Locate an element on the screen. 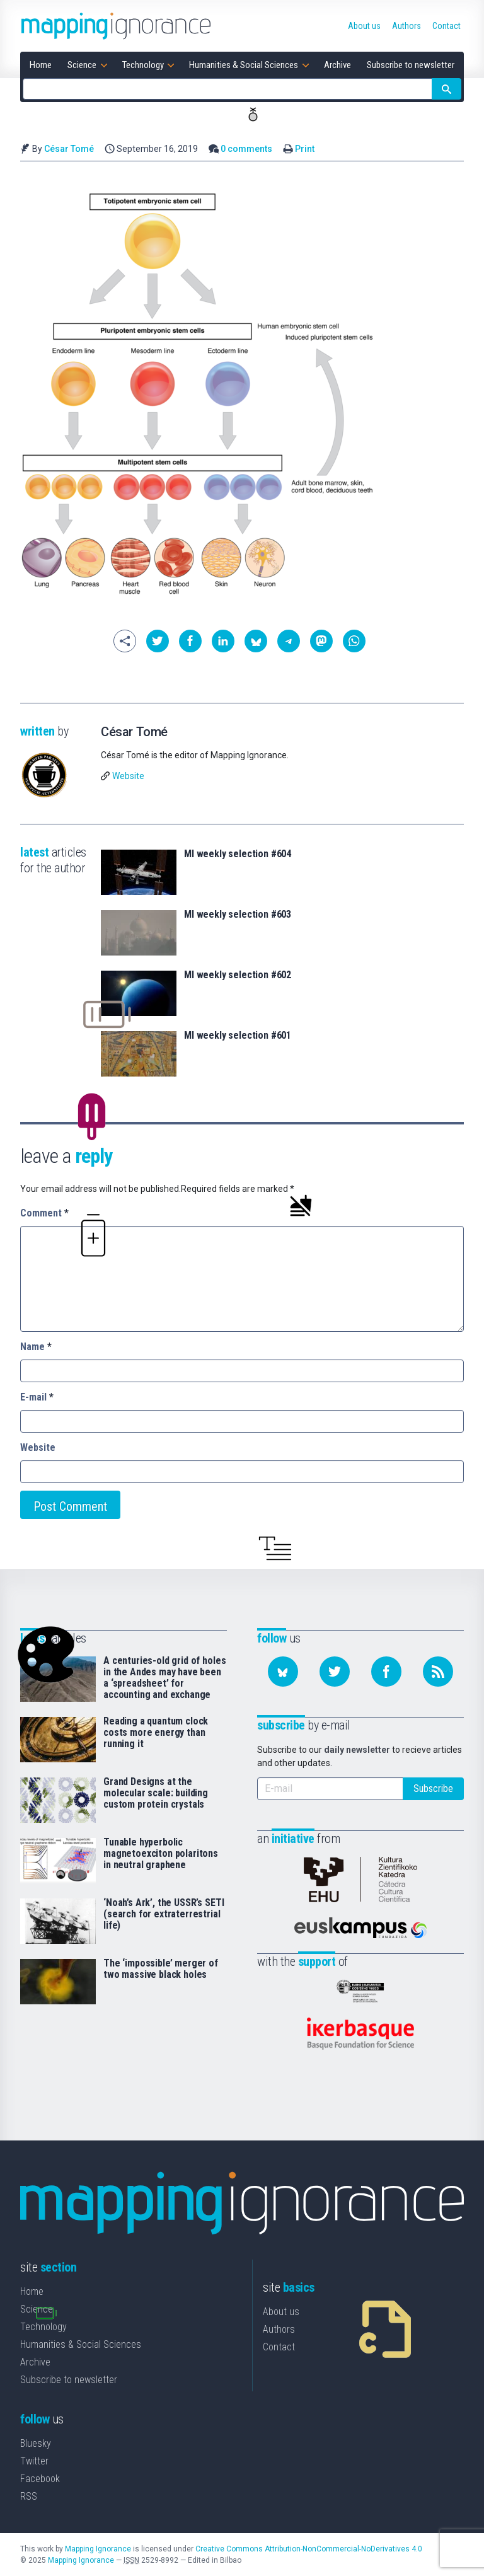  open color picker or theme settings is located at coordinates (46, 1655).